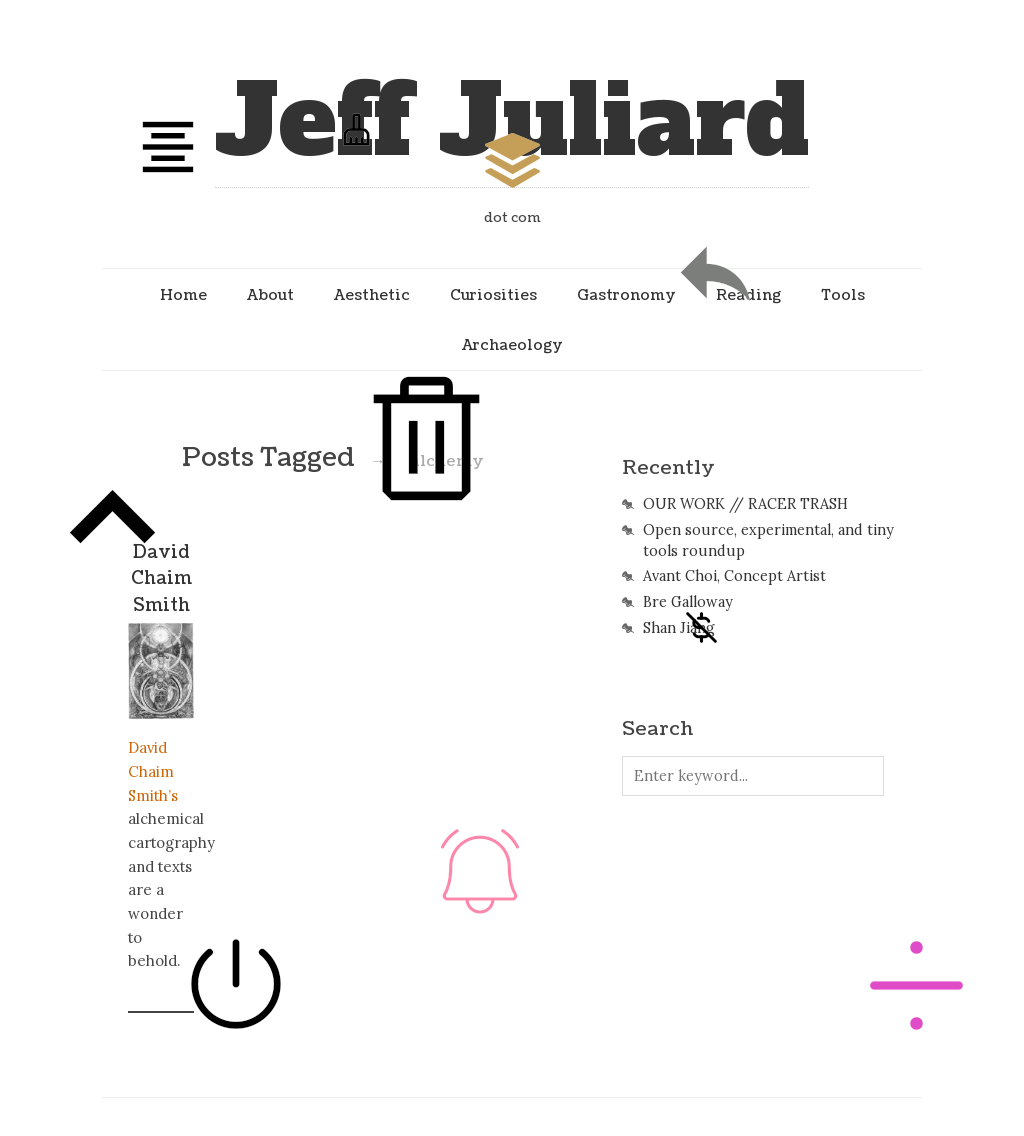 The image size is (1024, 1136). What do you see at coordinates (236, 984) in the screenshot?
I see `turn off or shut down the device` at bounding box center [236, 984].